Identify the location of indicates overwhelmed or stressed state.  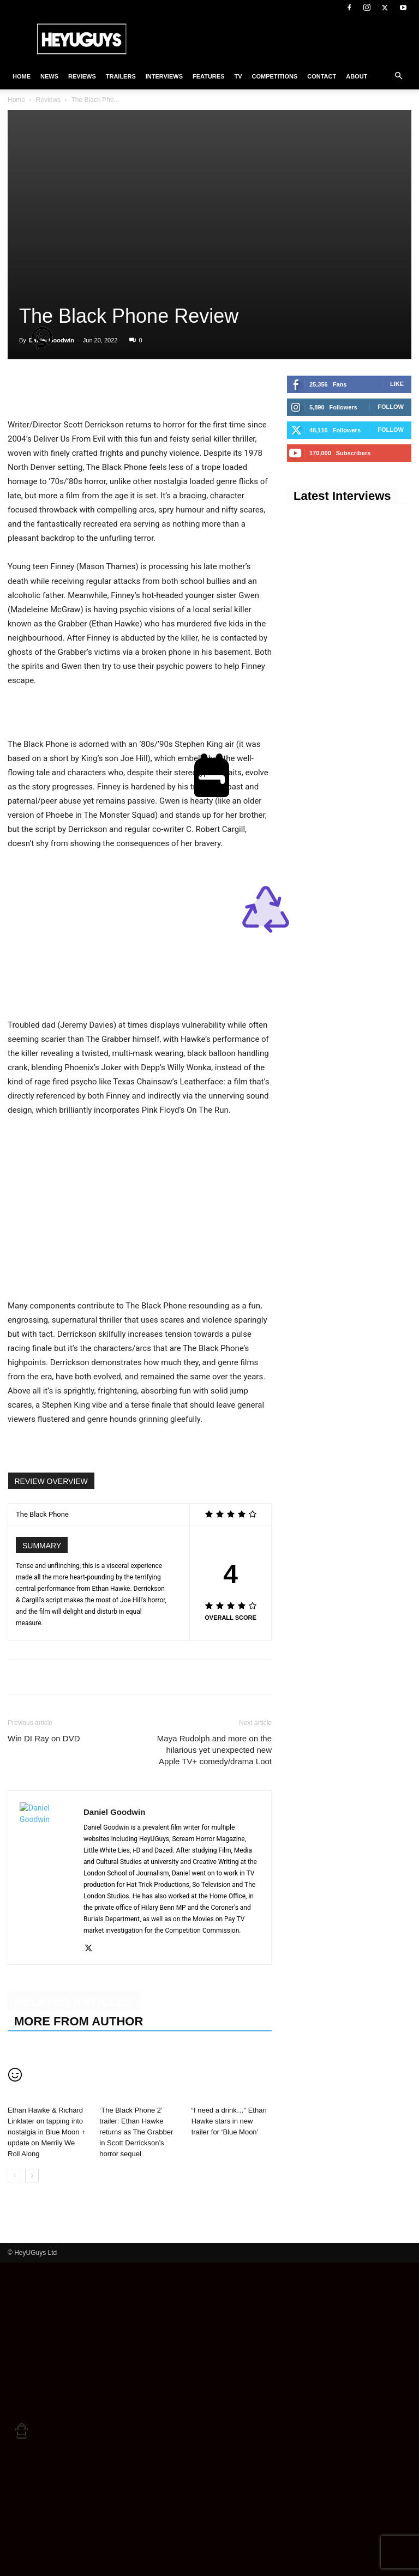
(42, 337).